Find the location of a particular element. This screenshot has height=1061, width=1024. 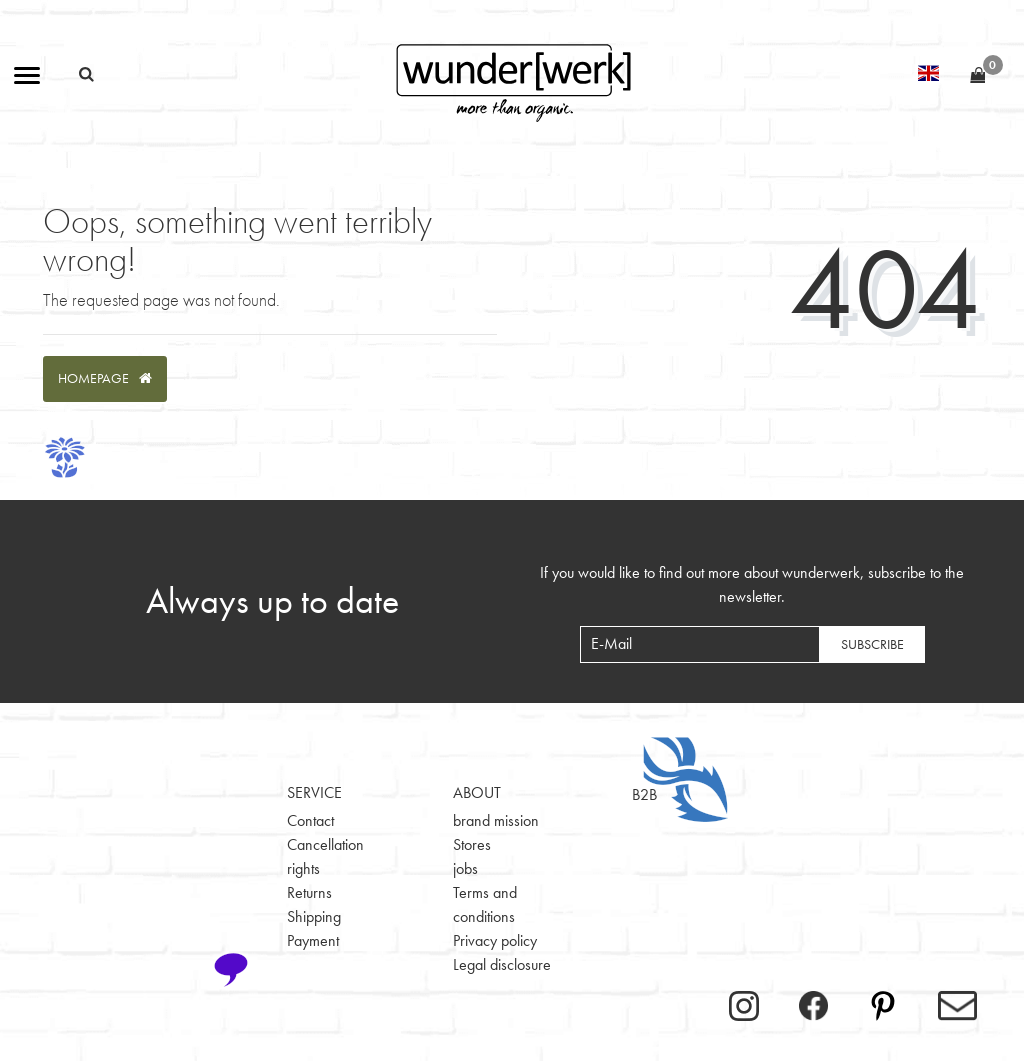

indicates a claw attack or slash ability is located at coordinates (685, 779).